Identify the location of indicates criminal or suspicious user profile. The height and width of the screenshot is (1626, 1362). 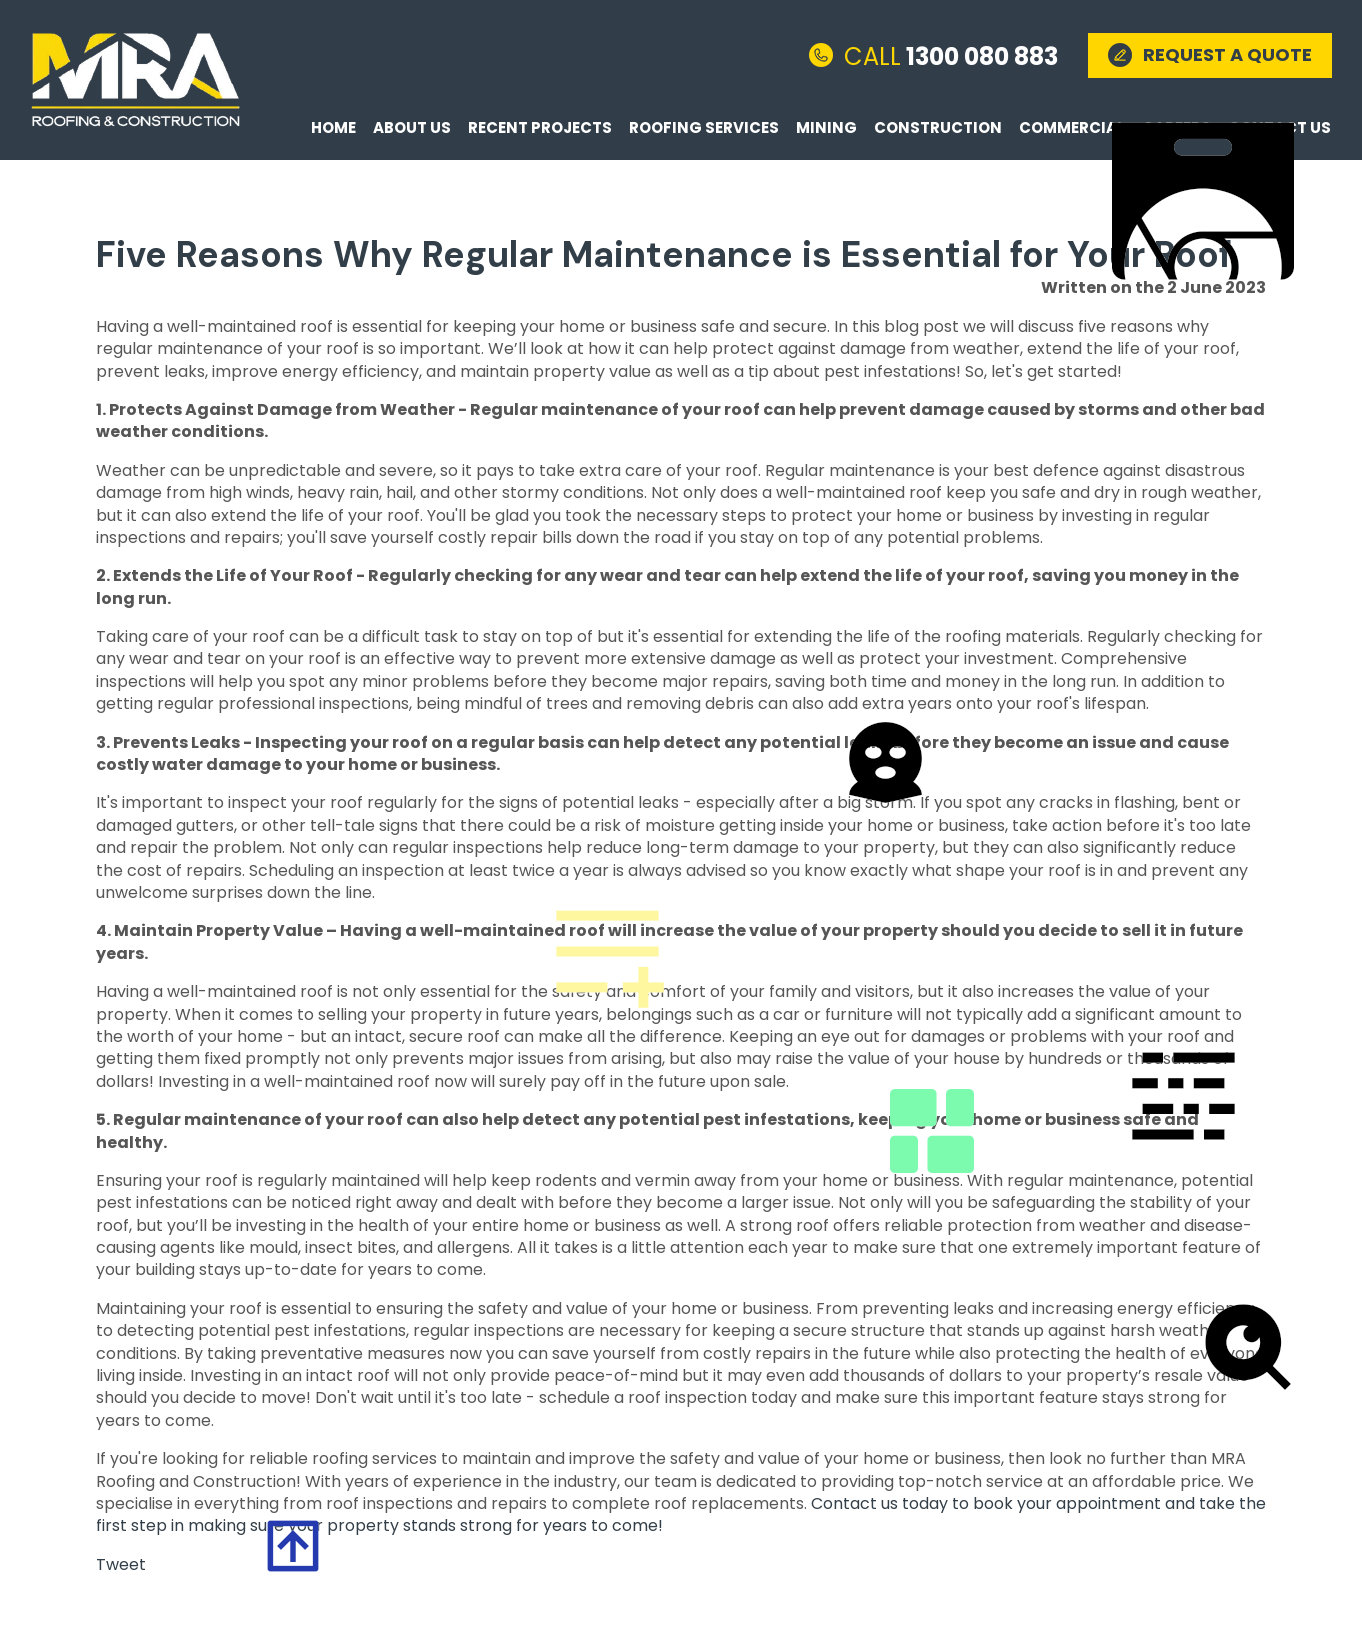
(885, 762).